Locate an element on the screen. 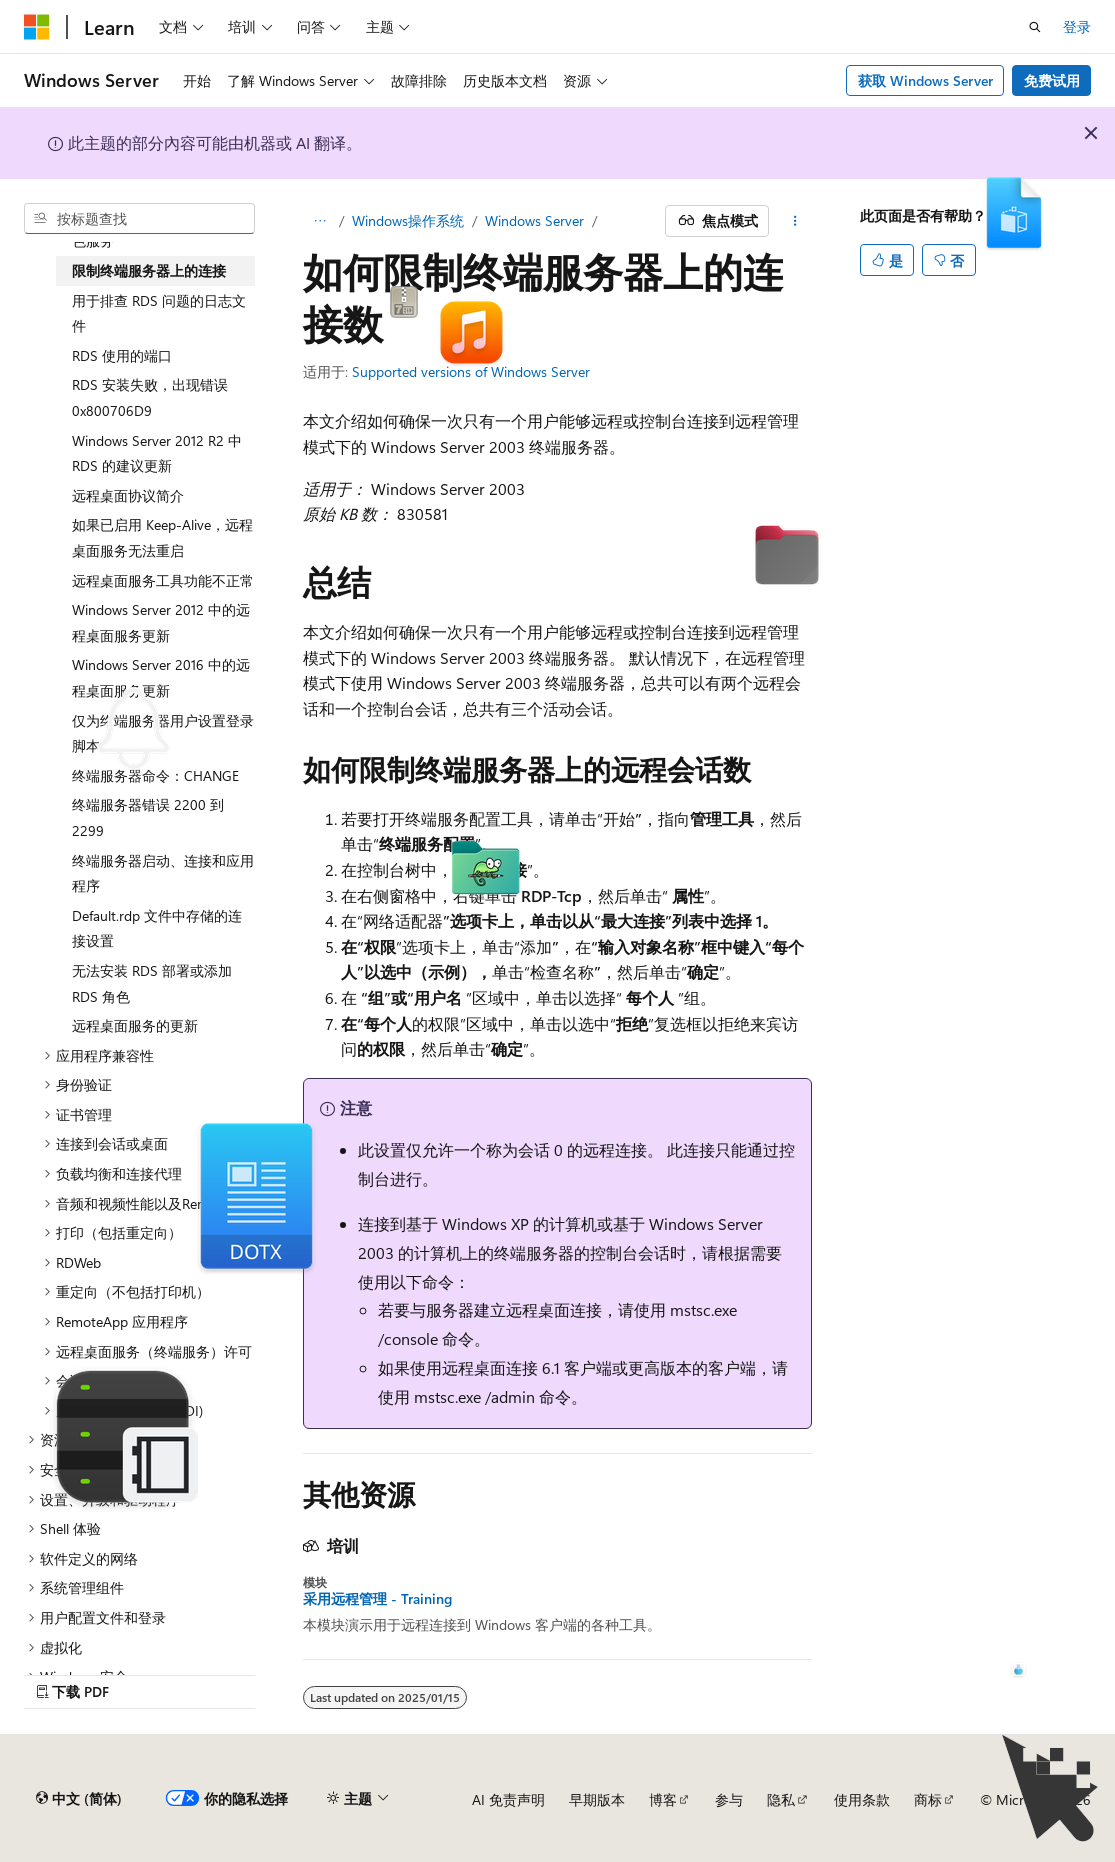  access remote desktop connections is located at coordinates (1050, 1788).